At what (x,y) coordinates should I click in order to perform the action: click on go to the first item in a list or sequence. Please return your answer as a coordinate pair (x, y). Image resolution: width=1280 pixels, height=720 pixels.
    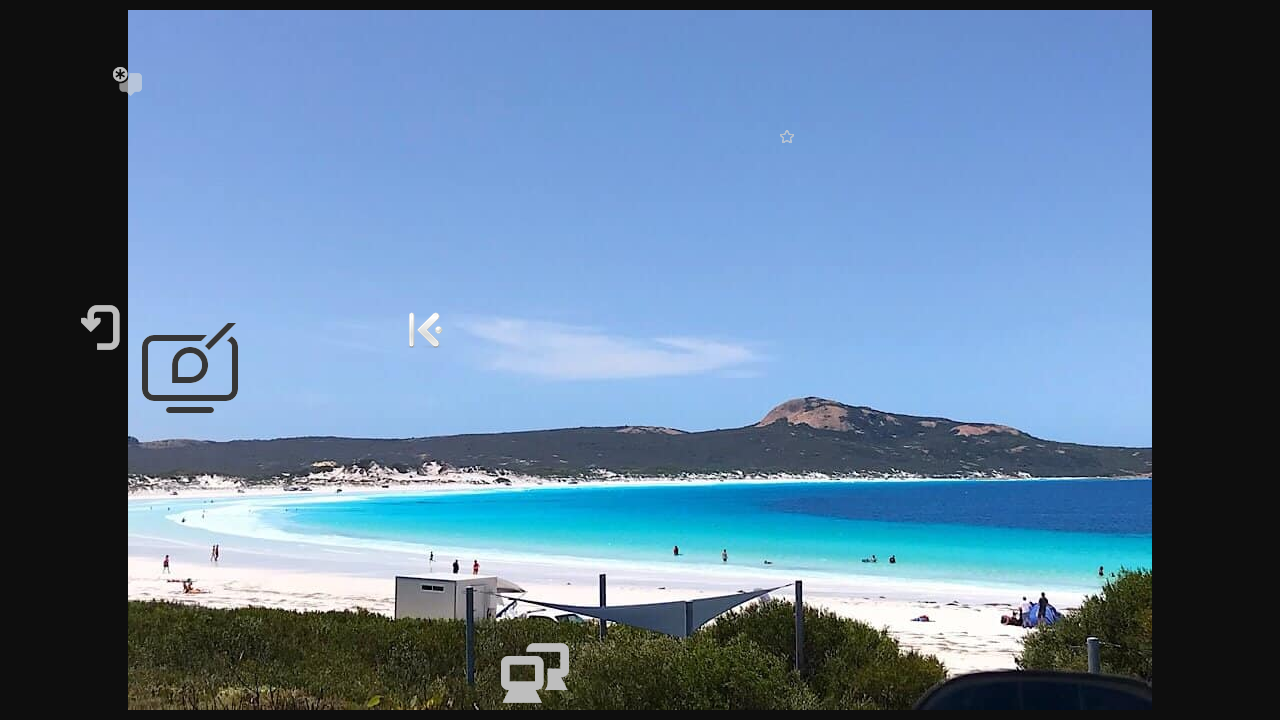
    Looking at the image, I should click on (425, 330).